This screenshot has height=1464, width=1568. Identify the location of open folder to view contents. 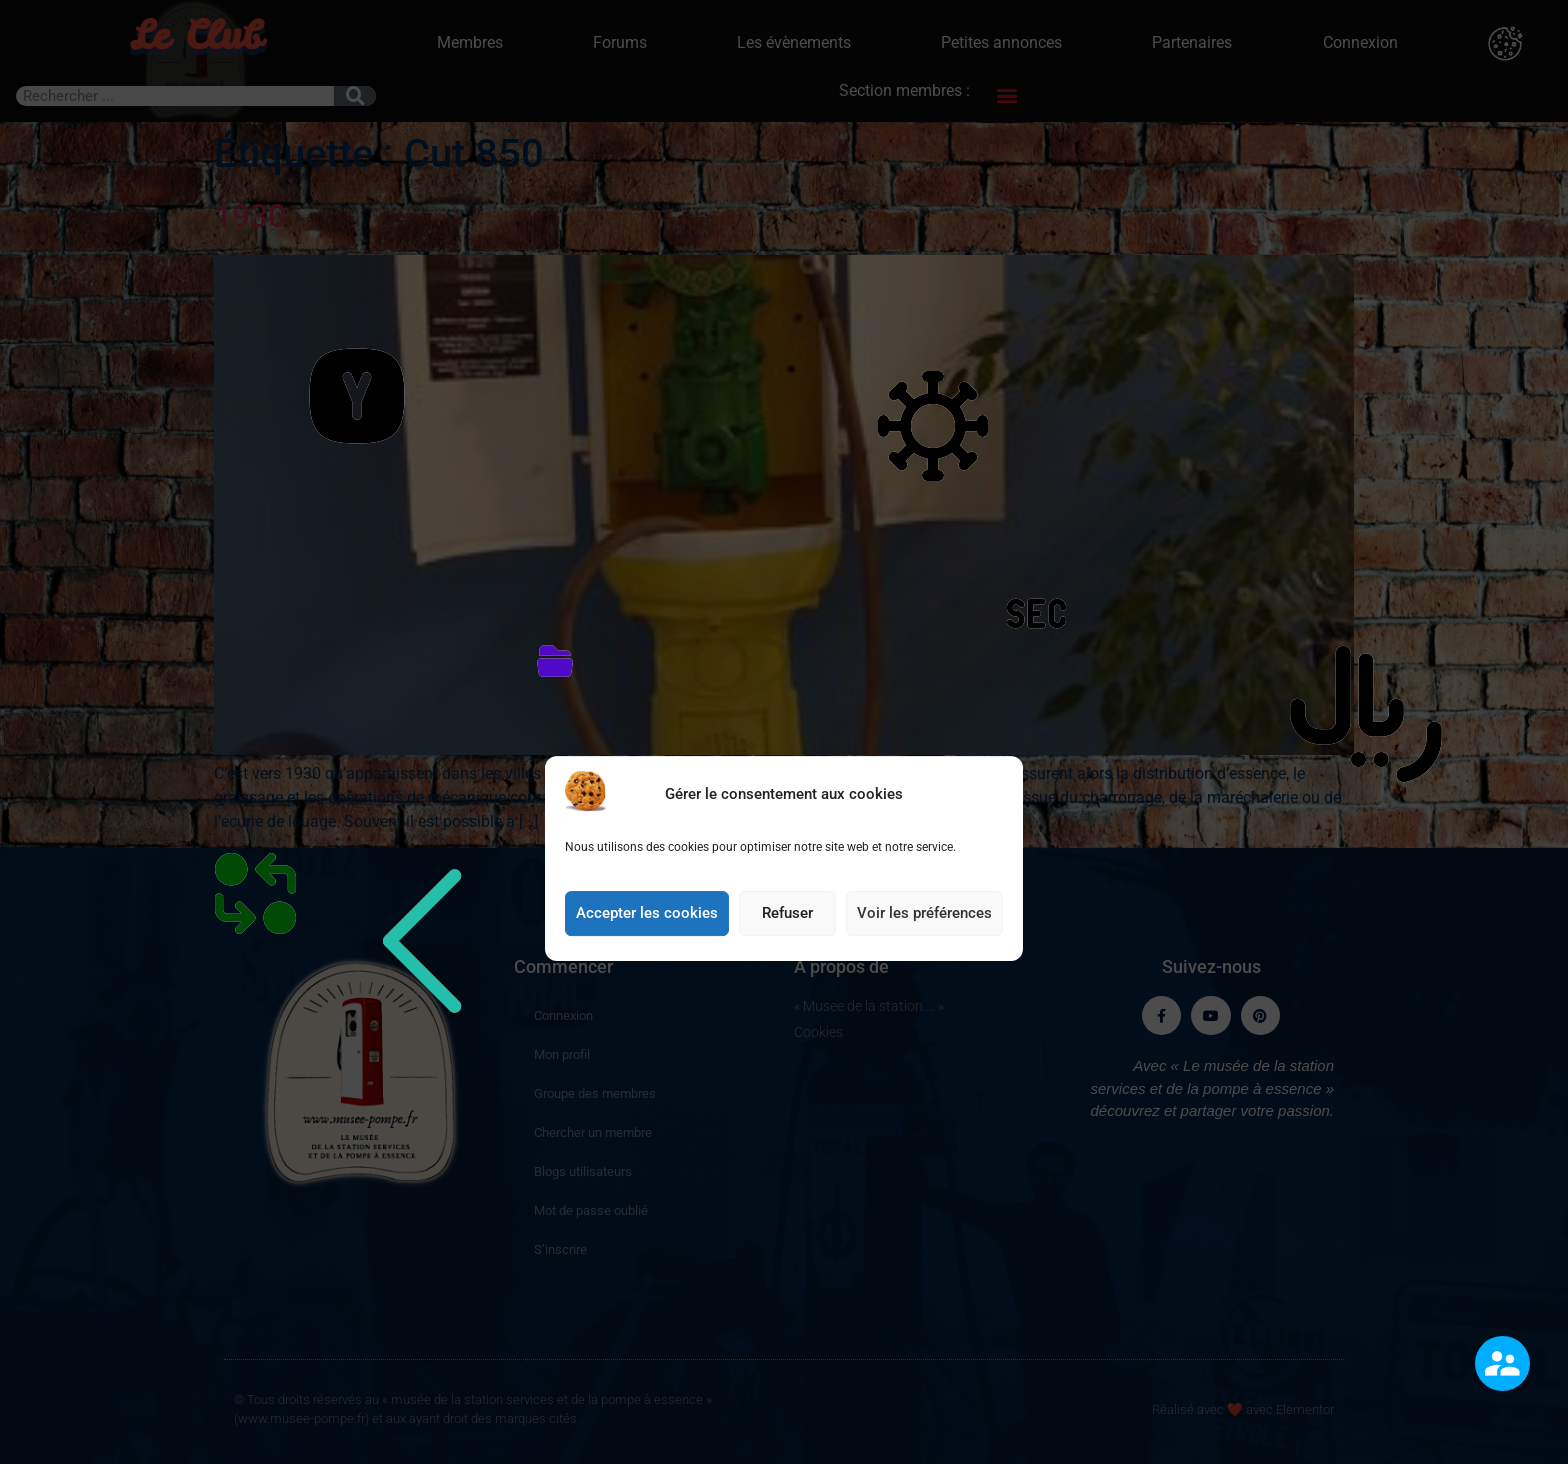
(555, 661).